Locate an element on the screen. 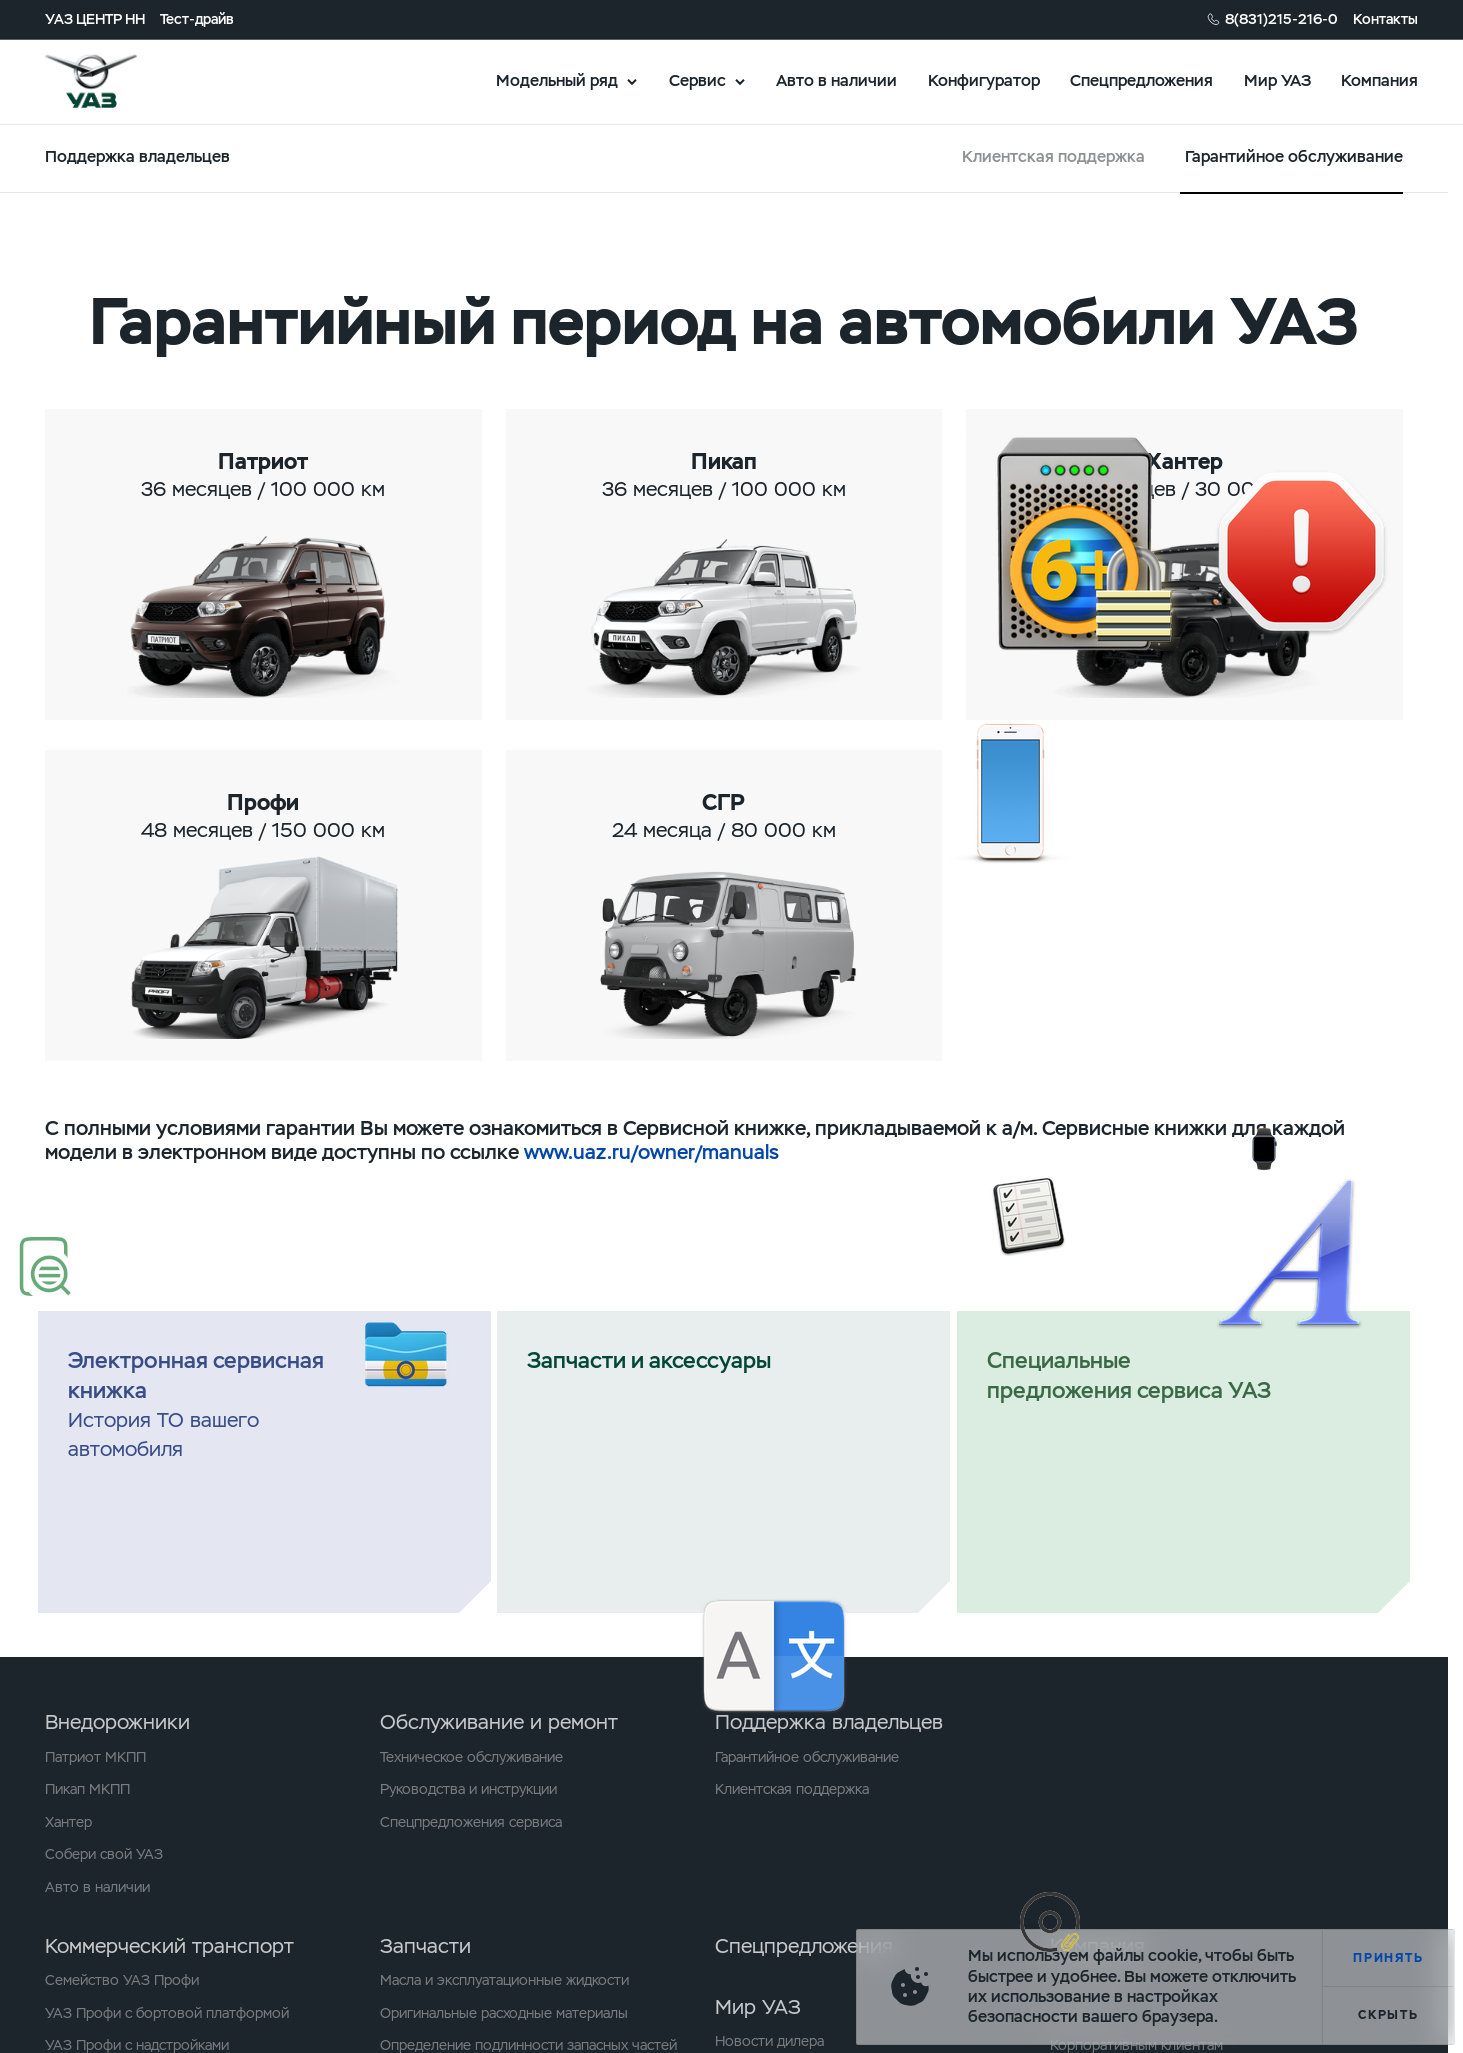 The image size is (1463, 2053). open reminders preferences is located at coordinates (1029, 1216).